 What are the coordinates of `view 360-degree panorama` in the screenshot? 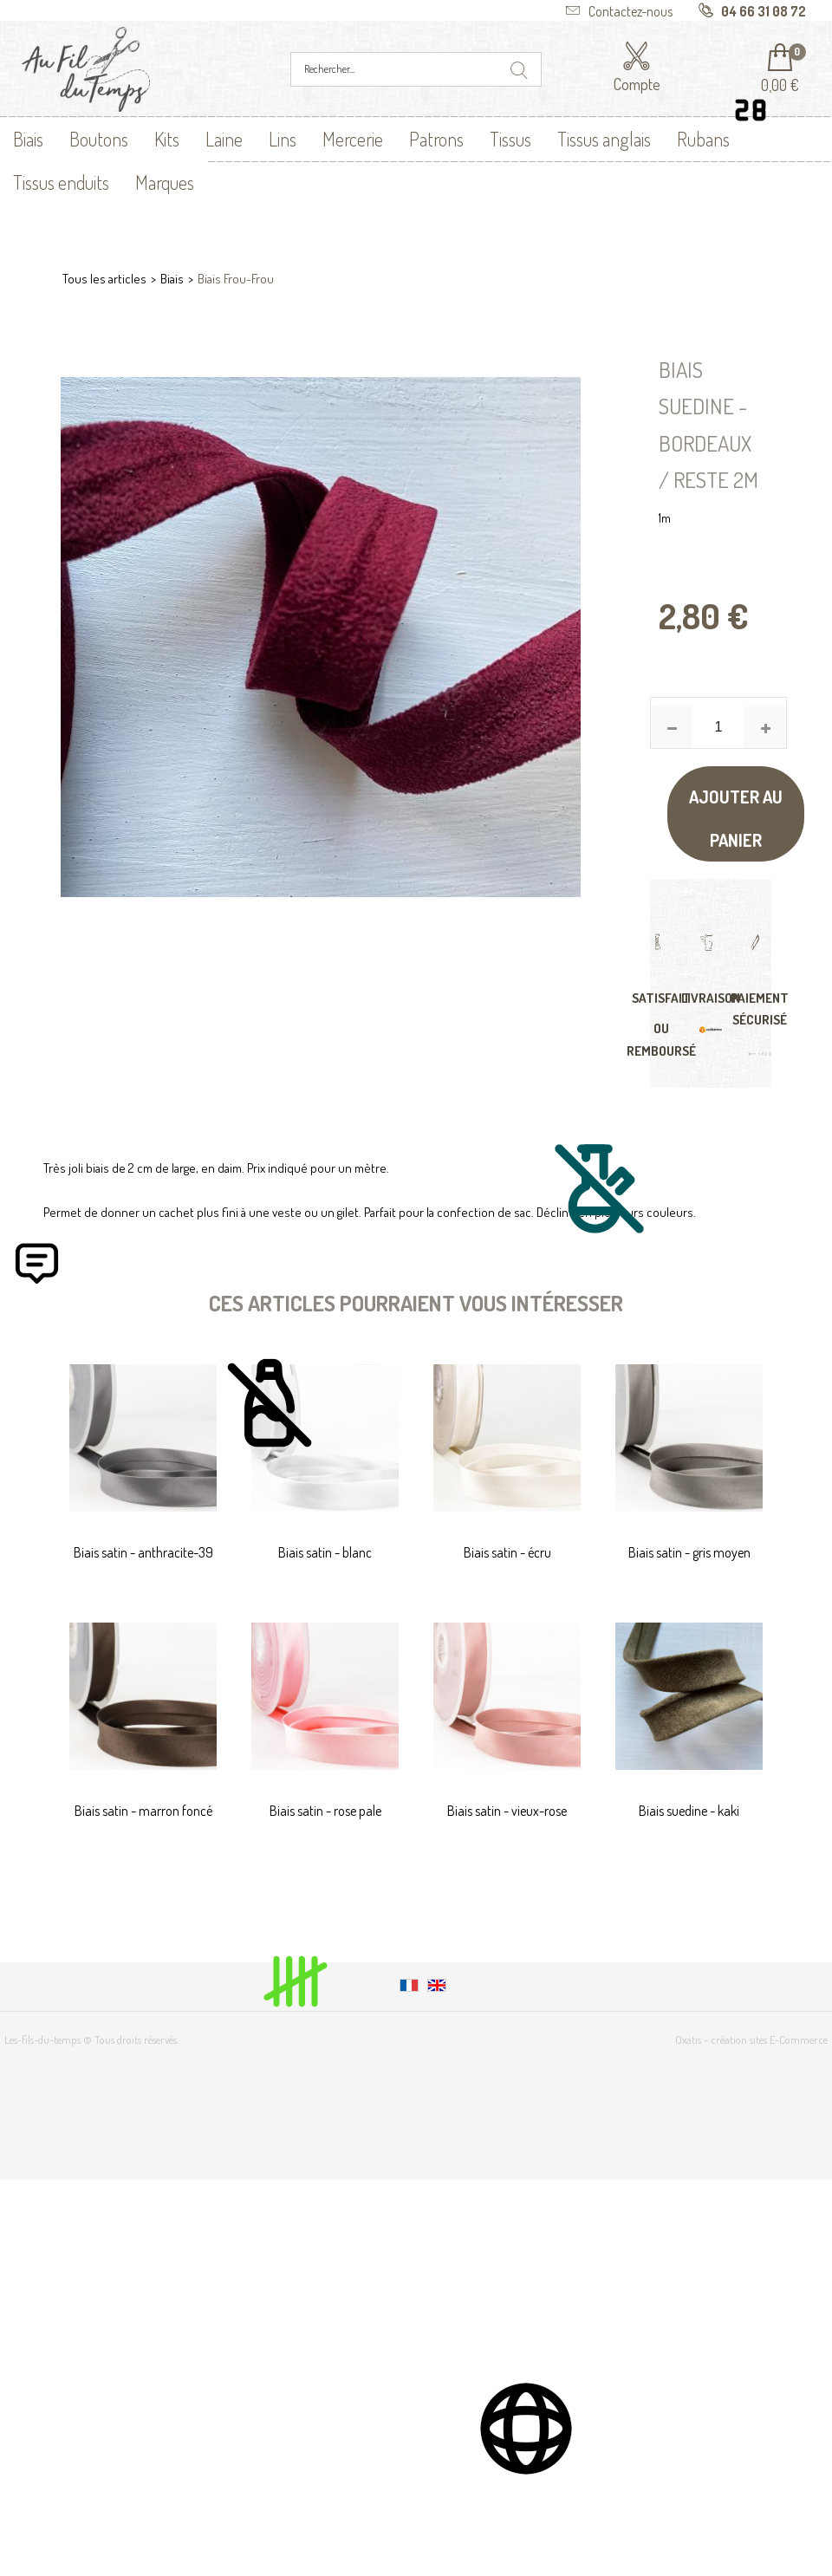 It's located at (526, 2429).